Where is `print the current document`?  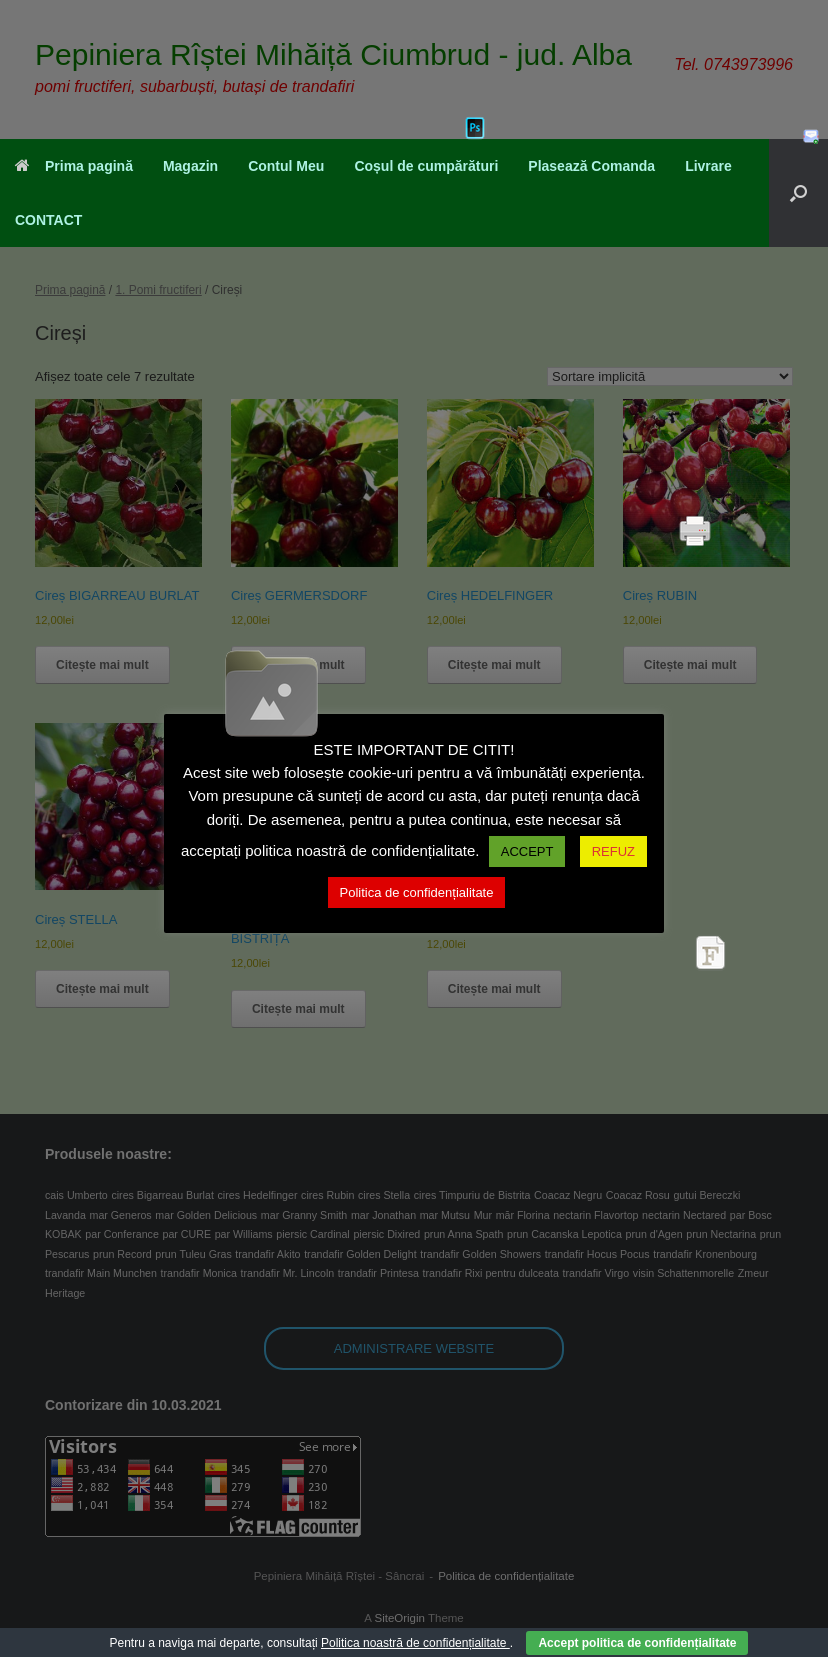
print the current document is located at coordinates (695, 531).